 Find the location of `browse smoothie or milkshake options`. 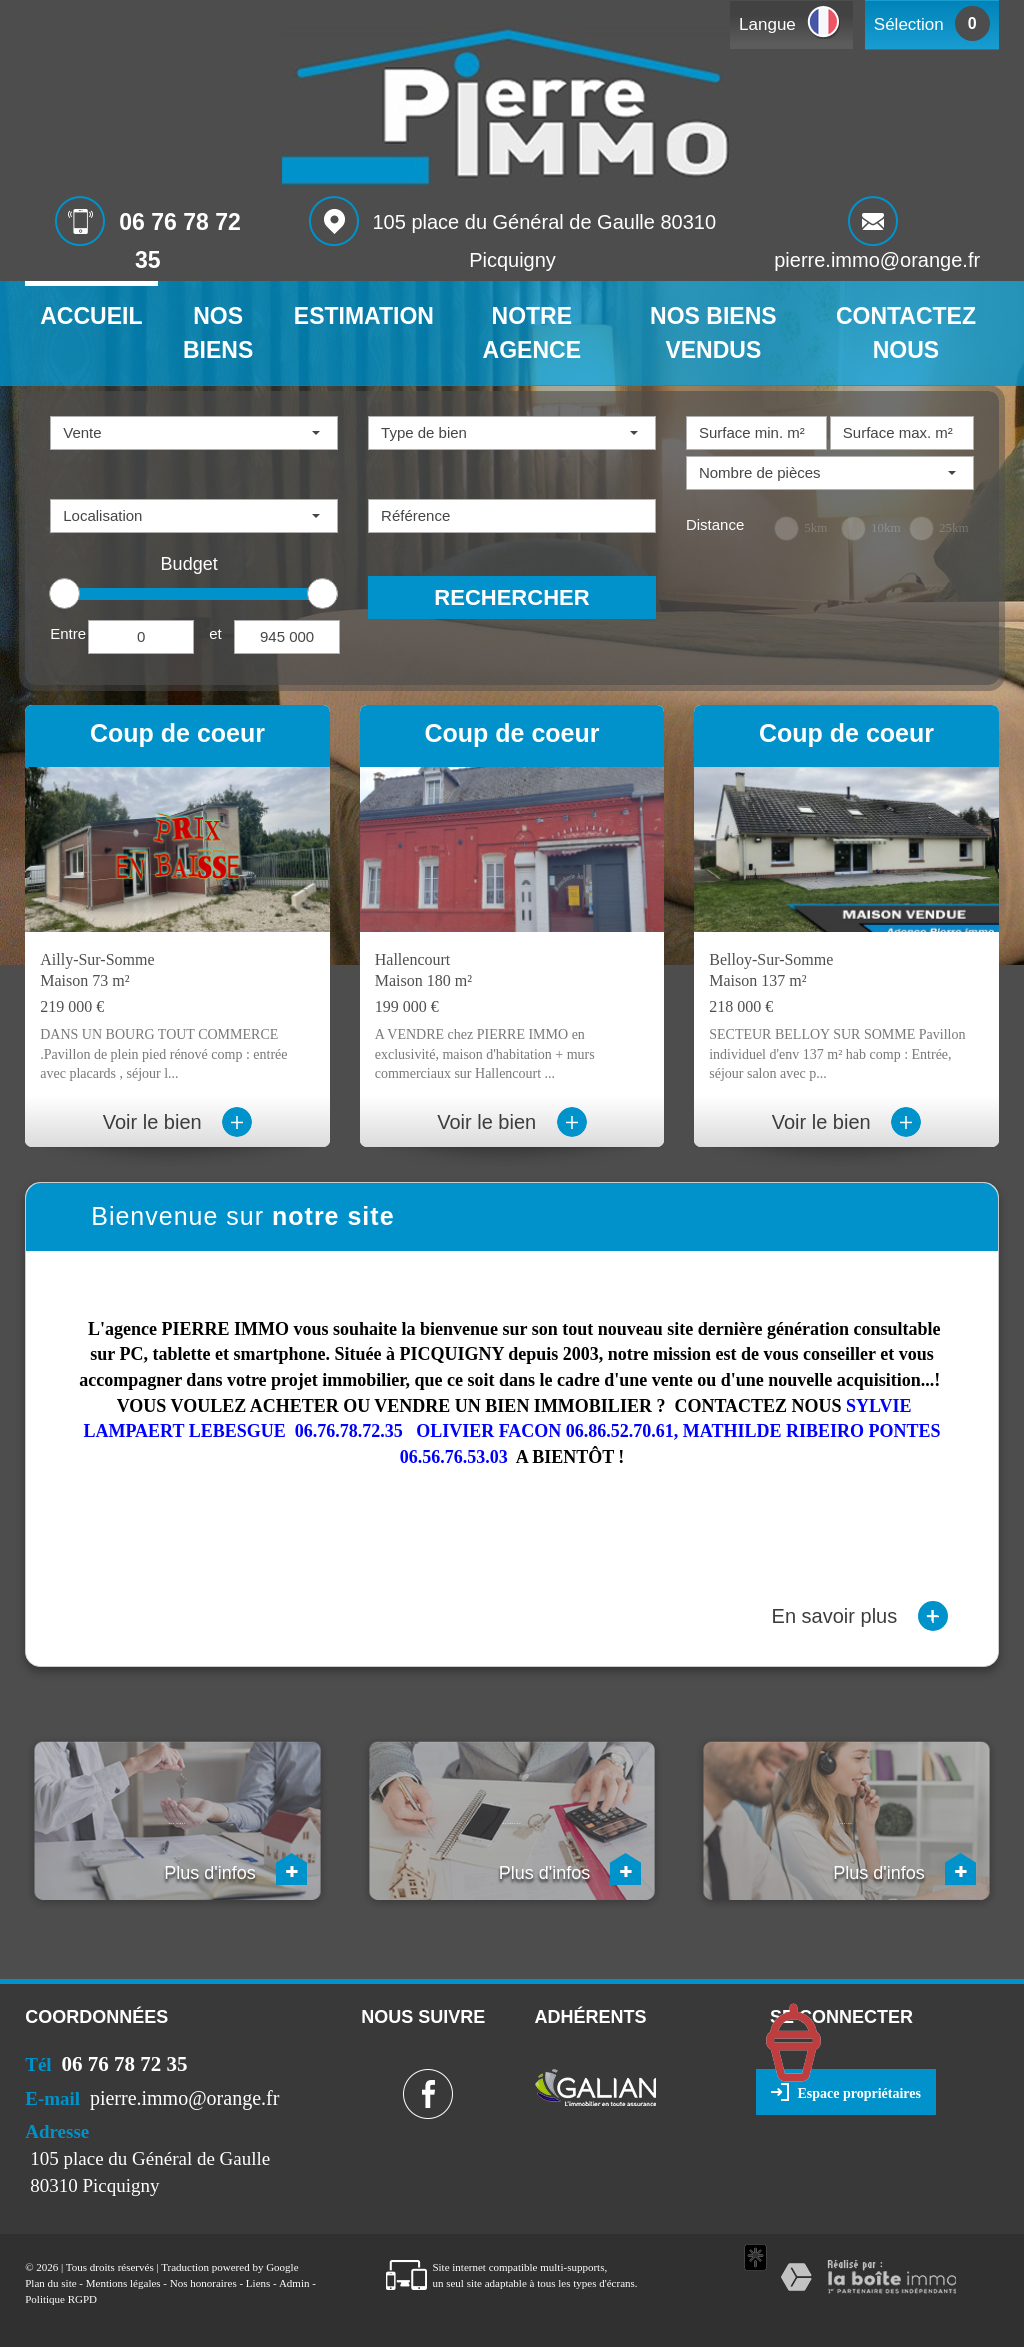

browse smoothie or milkshake options is located at coordinates (793, 2042).